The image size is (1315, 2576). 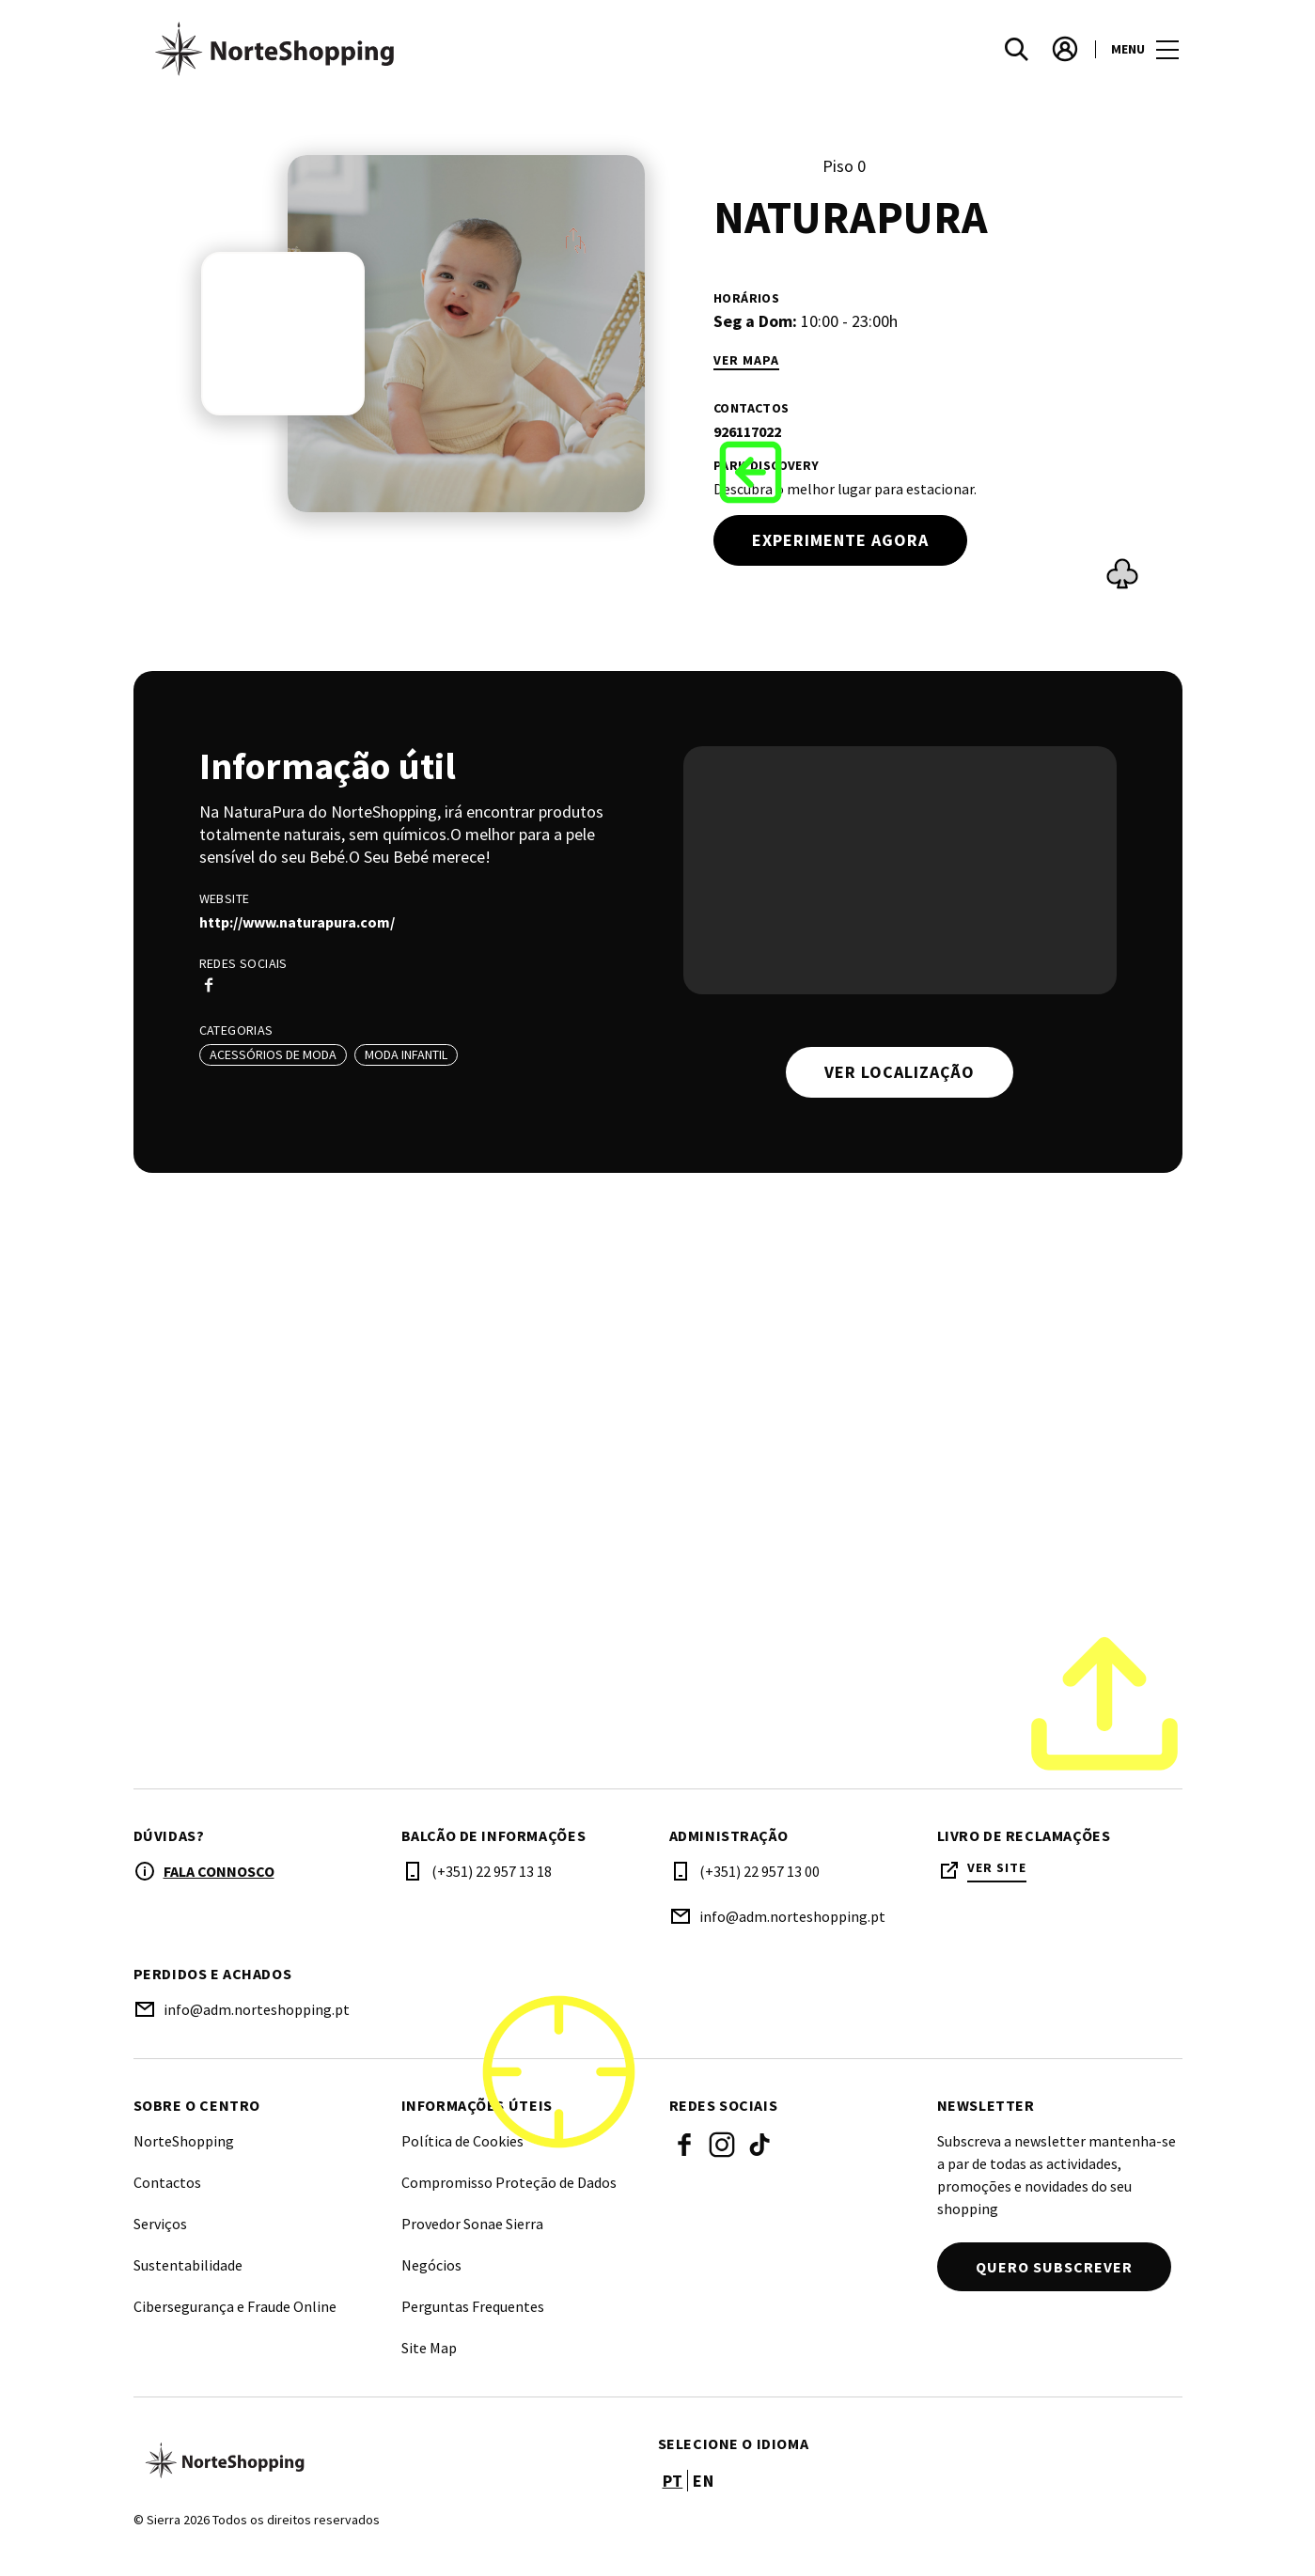 I want to click on go back to the previous screen, so click(x=750, y=472).